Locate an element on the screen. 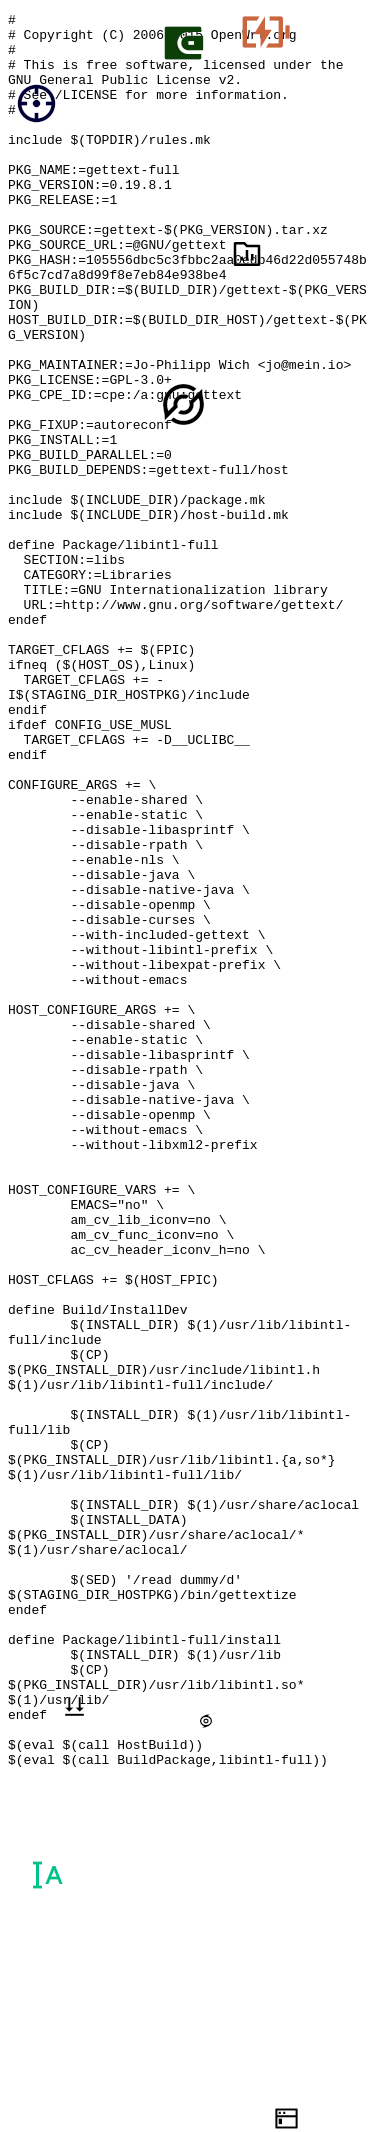  align selected elements to the bottom is located at coordinates (74, 1706).